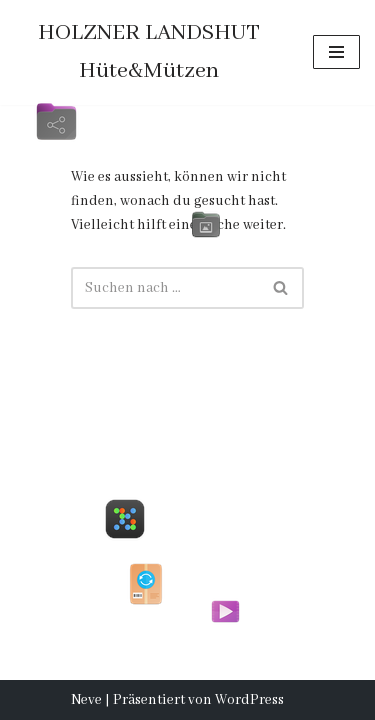 This screenshot has height=720, width=375. What do you see at coordinates (206, 224) in the screenshot?
I see `open your pictures folder` at bounding box center [206, 224].